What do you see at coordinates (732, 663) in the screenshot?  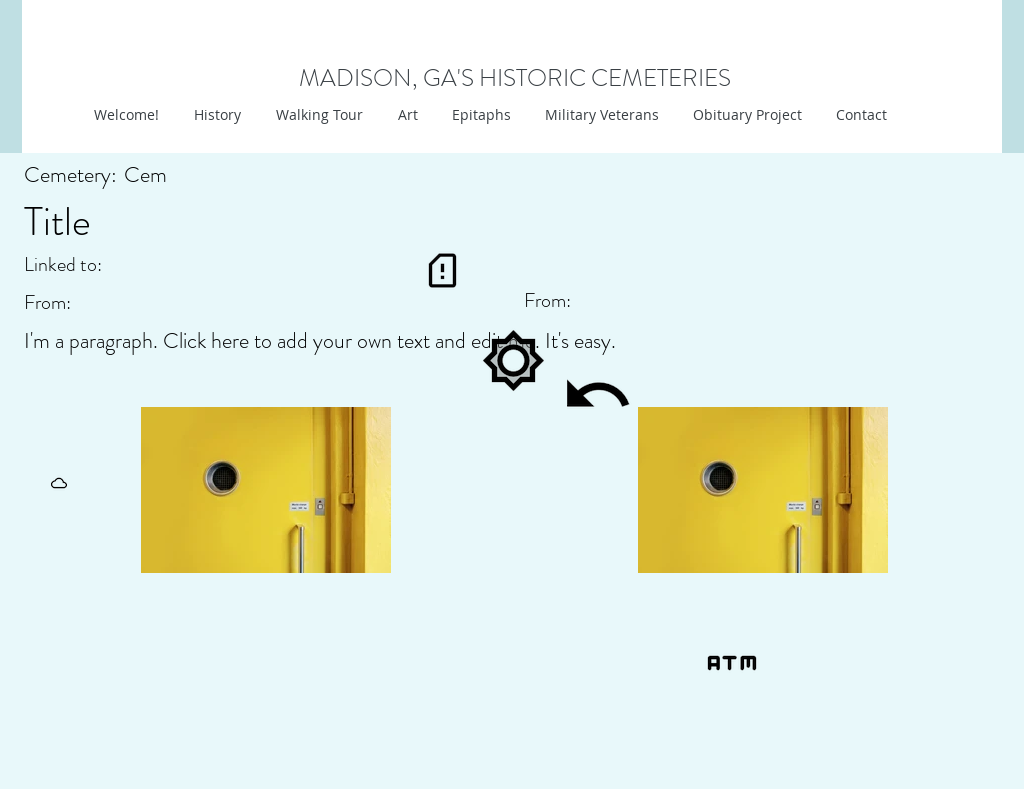 I see `find nearby ATM locations` at bounding box center [732, 663].